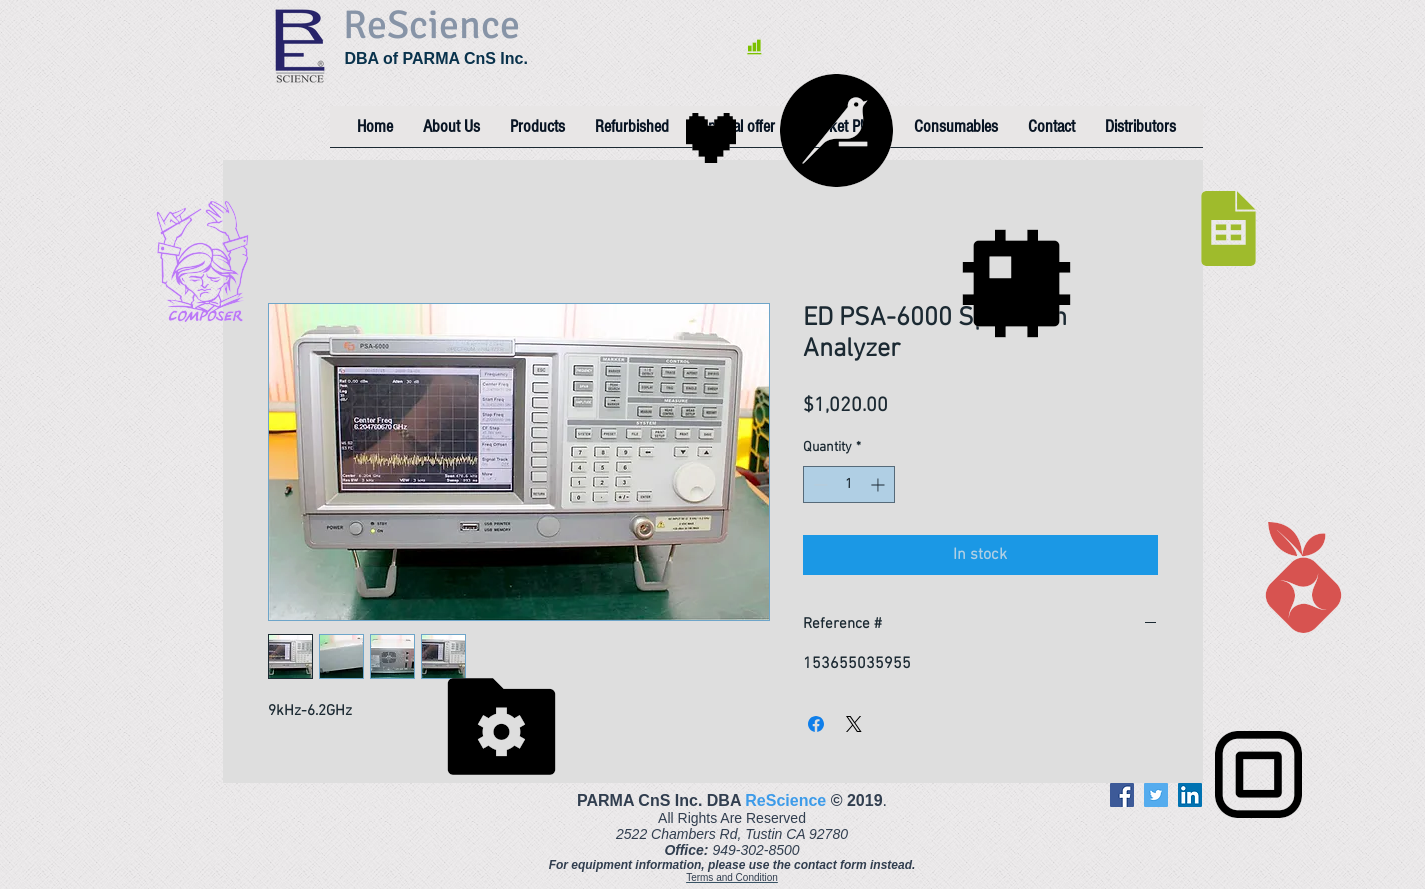 This screenshot has width=1425, height=889. I want to click on open the smoothcomp app, so click(1258, 774).